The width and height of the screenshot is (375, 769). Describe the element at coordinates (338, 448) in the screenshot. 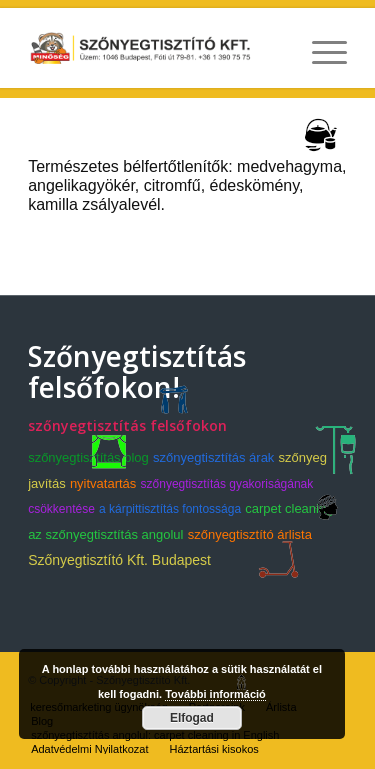

I see `access medical or health-related features` at that location.